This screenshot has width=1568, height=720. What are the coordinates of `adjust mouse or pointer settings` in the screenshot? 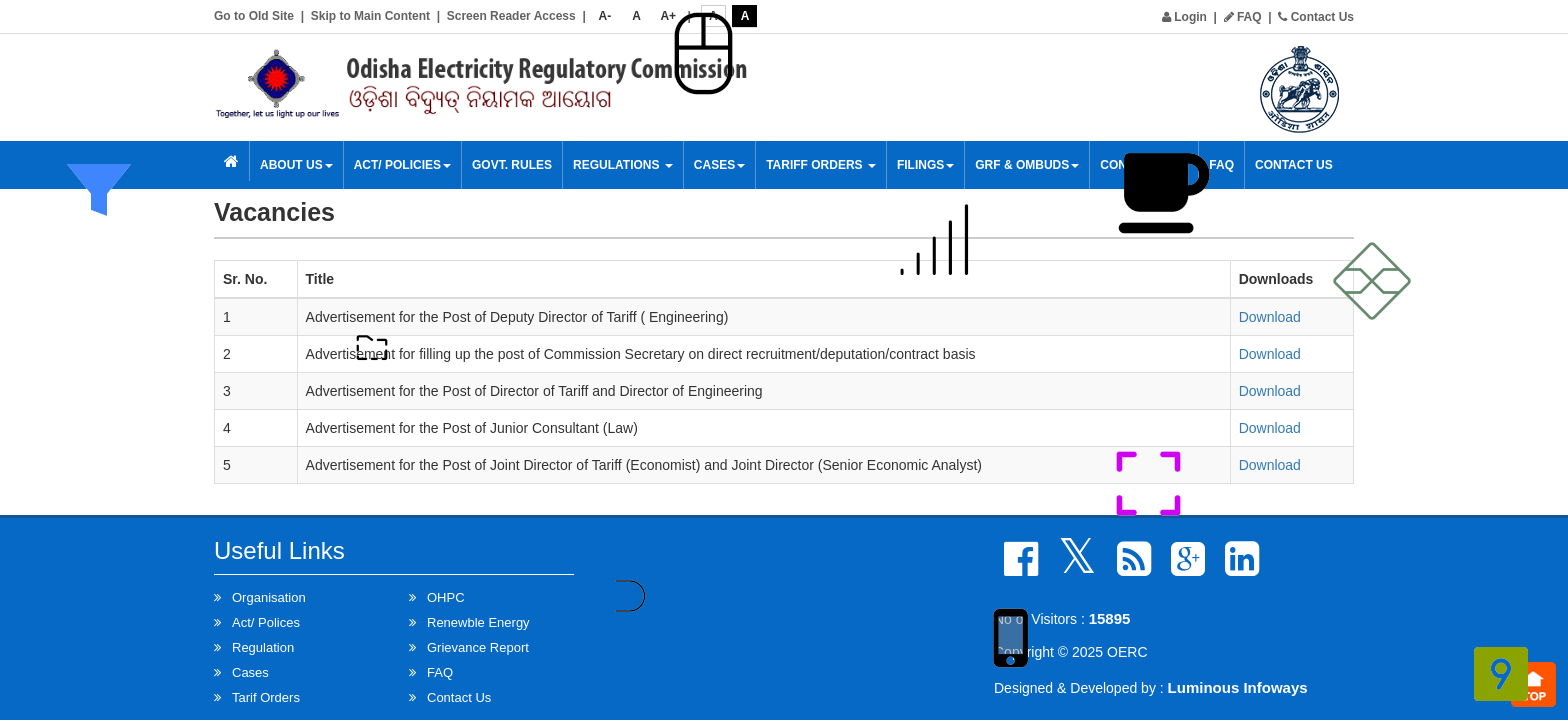 It's located at (703, 53).